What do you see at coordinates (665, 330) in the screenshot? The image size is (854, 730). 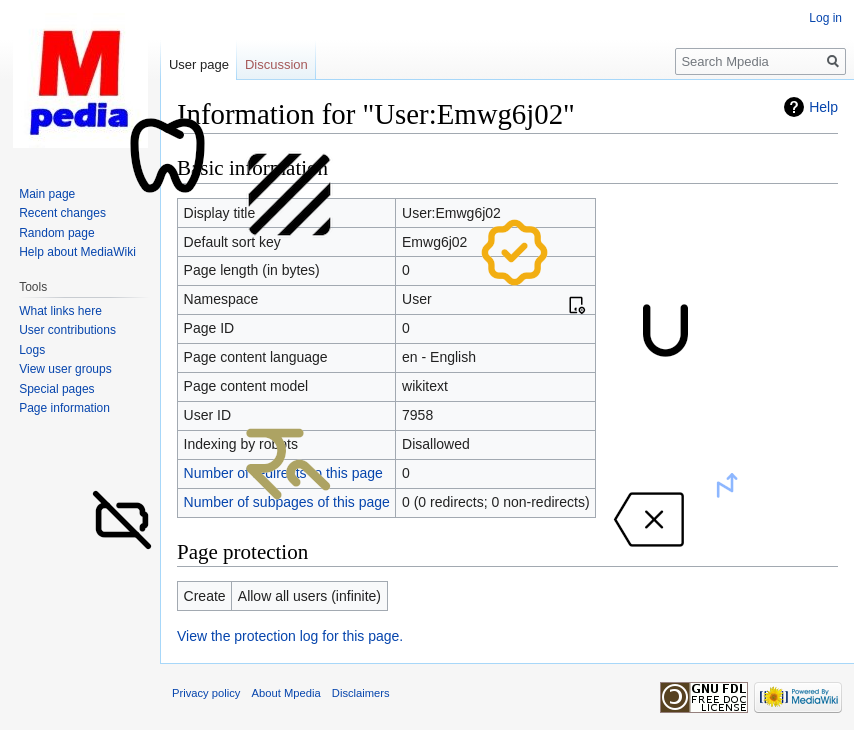 I see `the letter U character or text element` at bounding box center [665, 330].